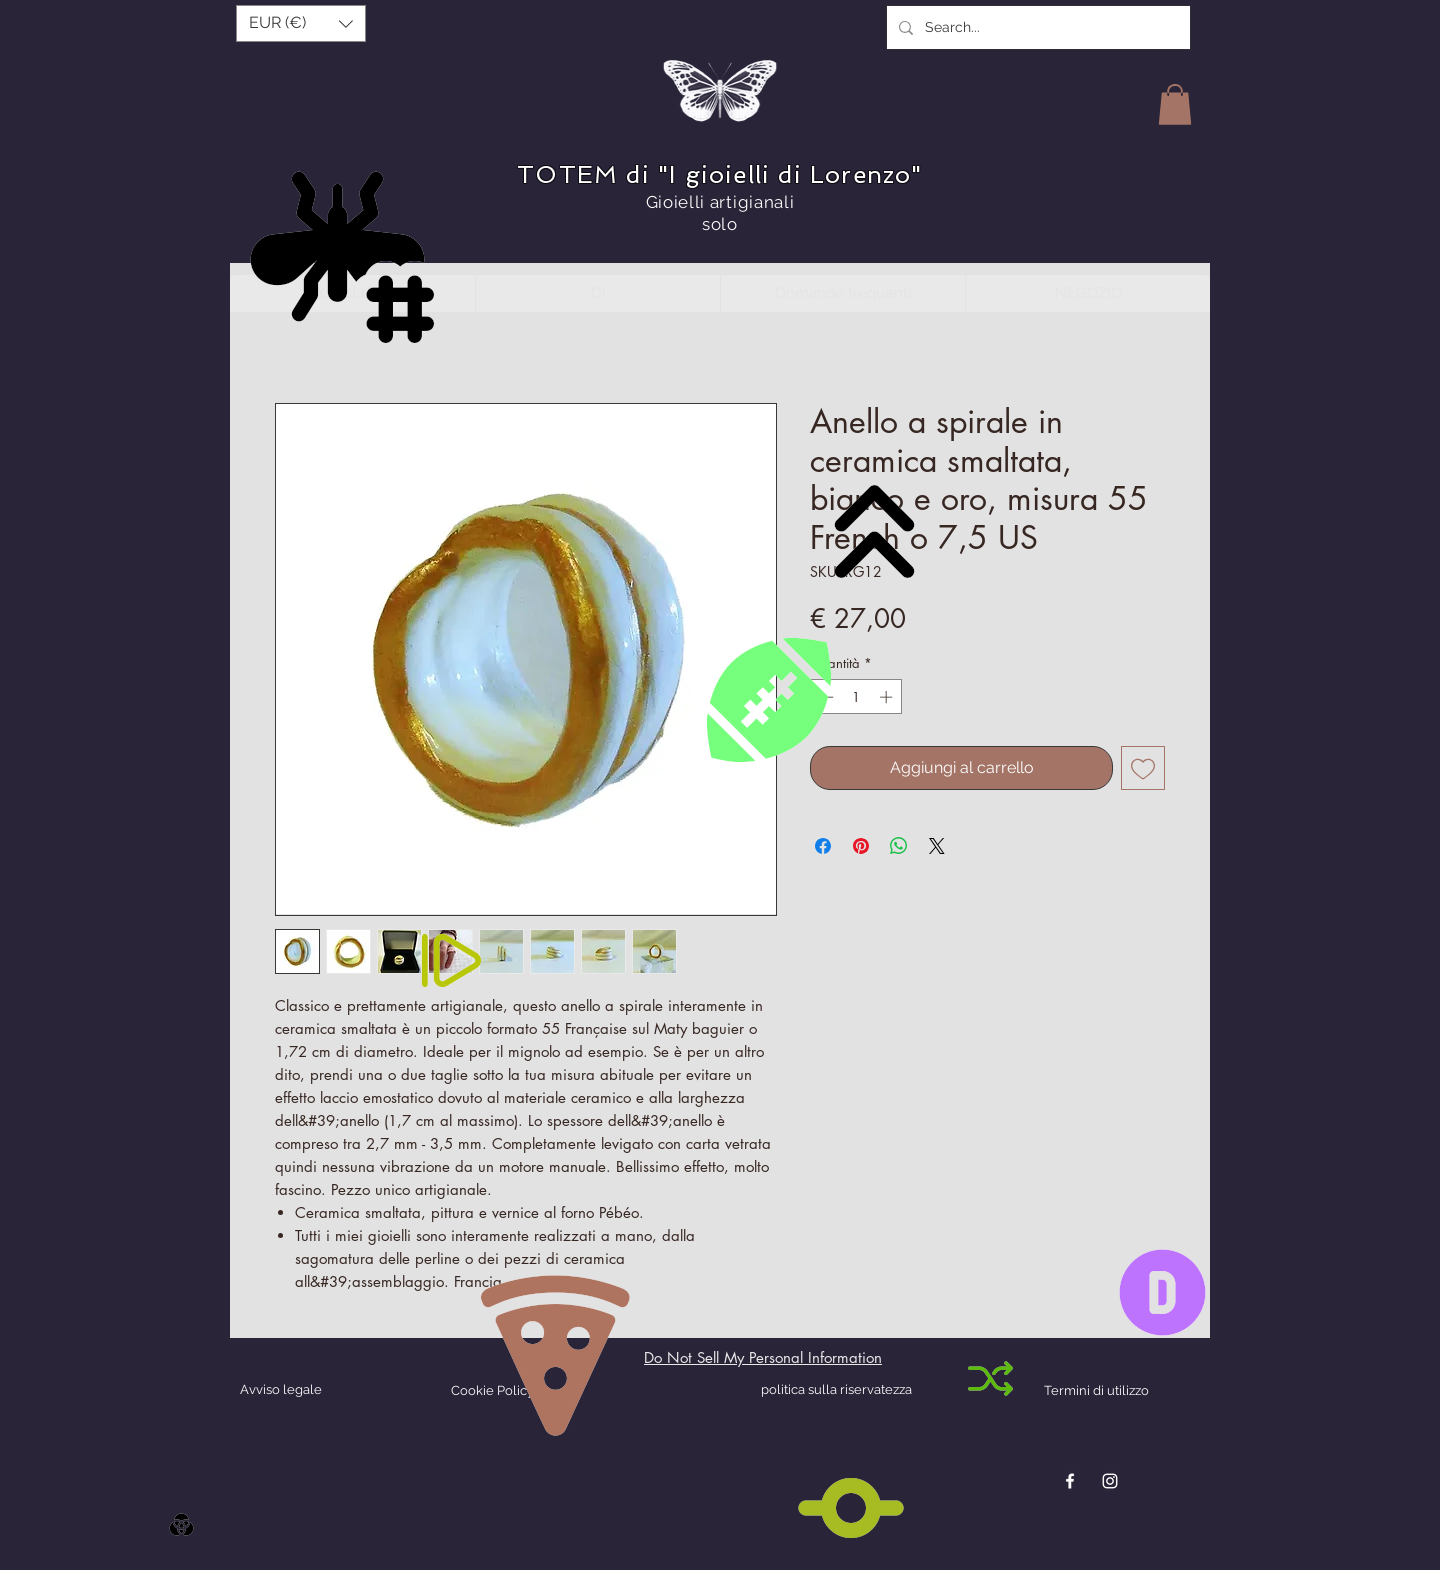 Image resolution: width=1440 pixels, height=1570 pixels. I want to click on browse food delivery options, so click(555, 1355).